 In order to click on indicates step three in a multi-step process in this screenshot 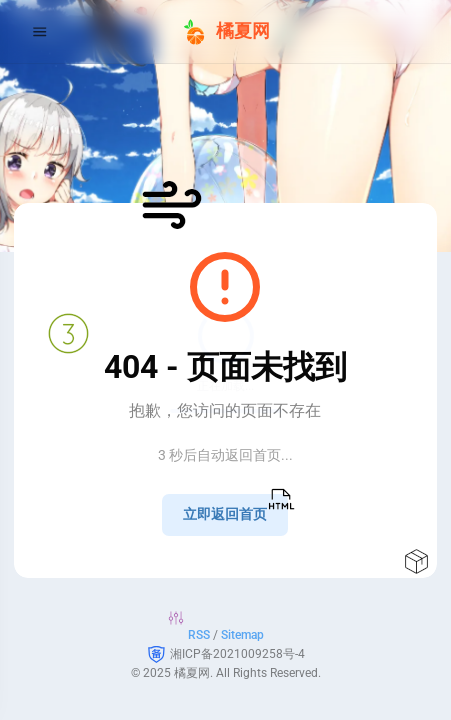, I will do `click(68, 333)`.